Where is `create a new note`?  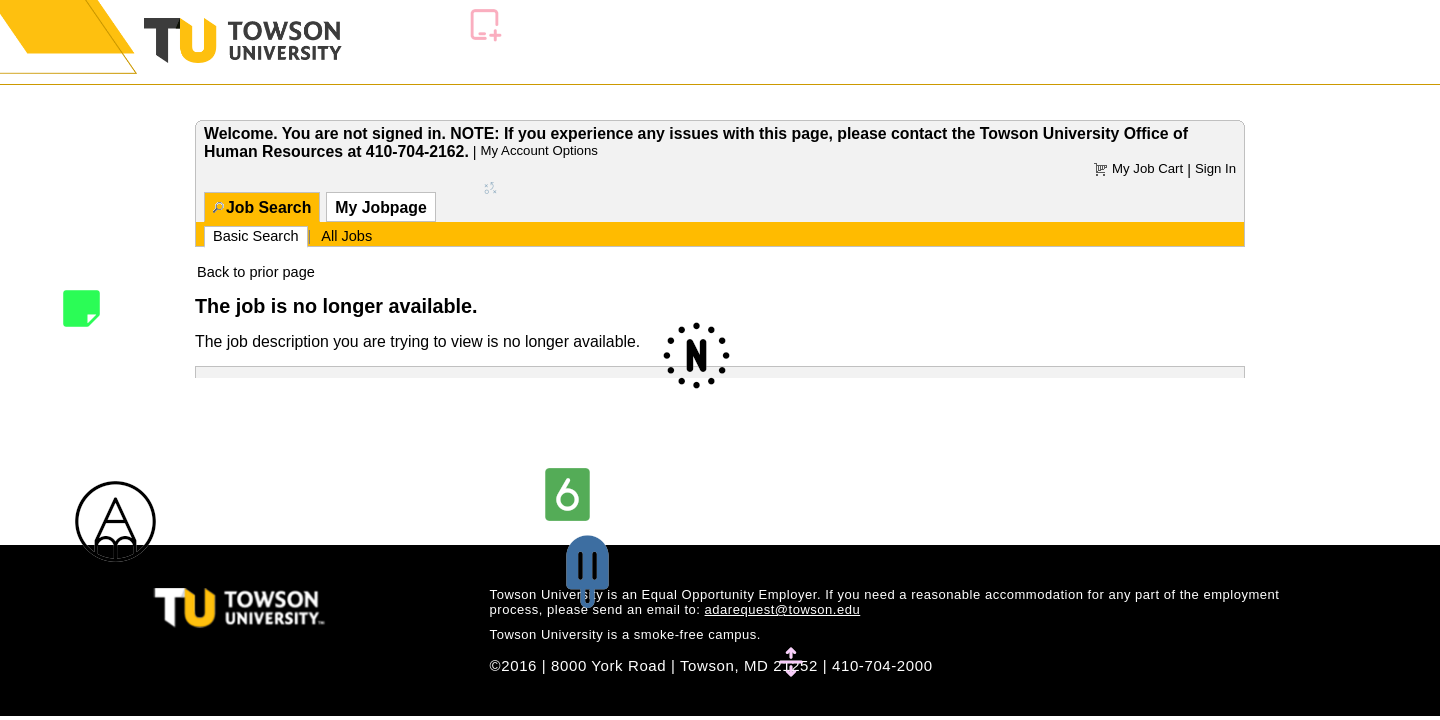
create a new note is located at coordinates (81, 308).